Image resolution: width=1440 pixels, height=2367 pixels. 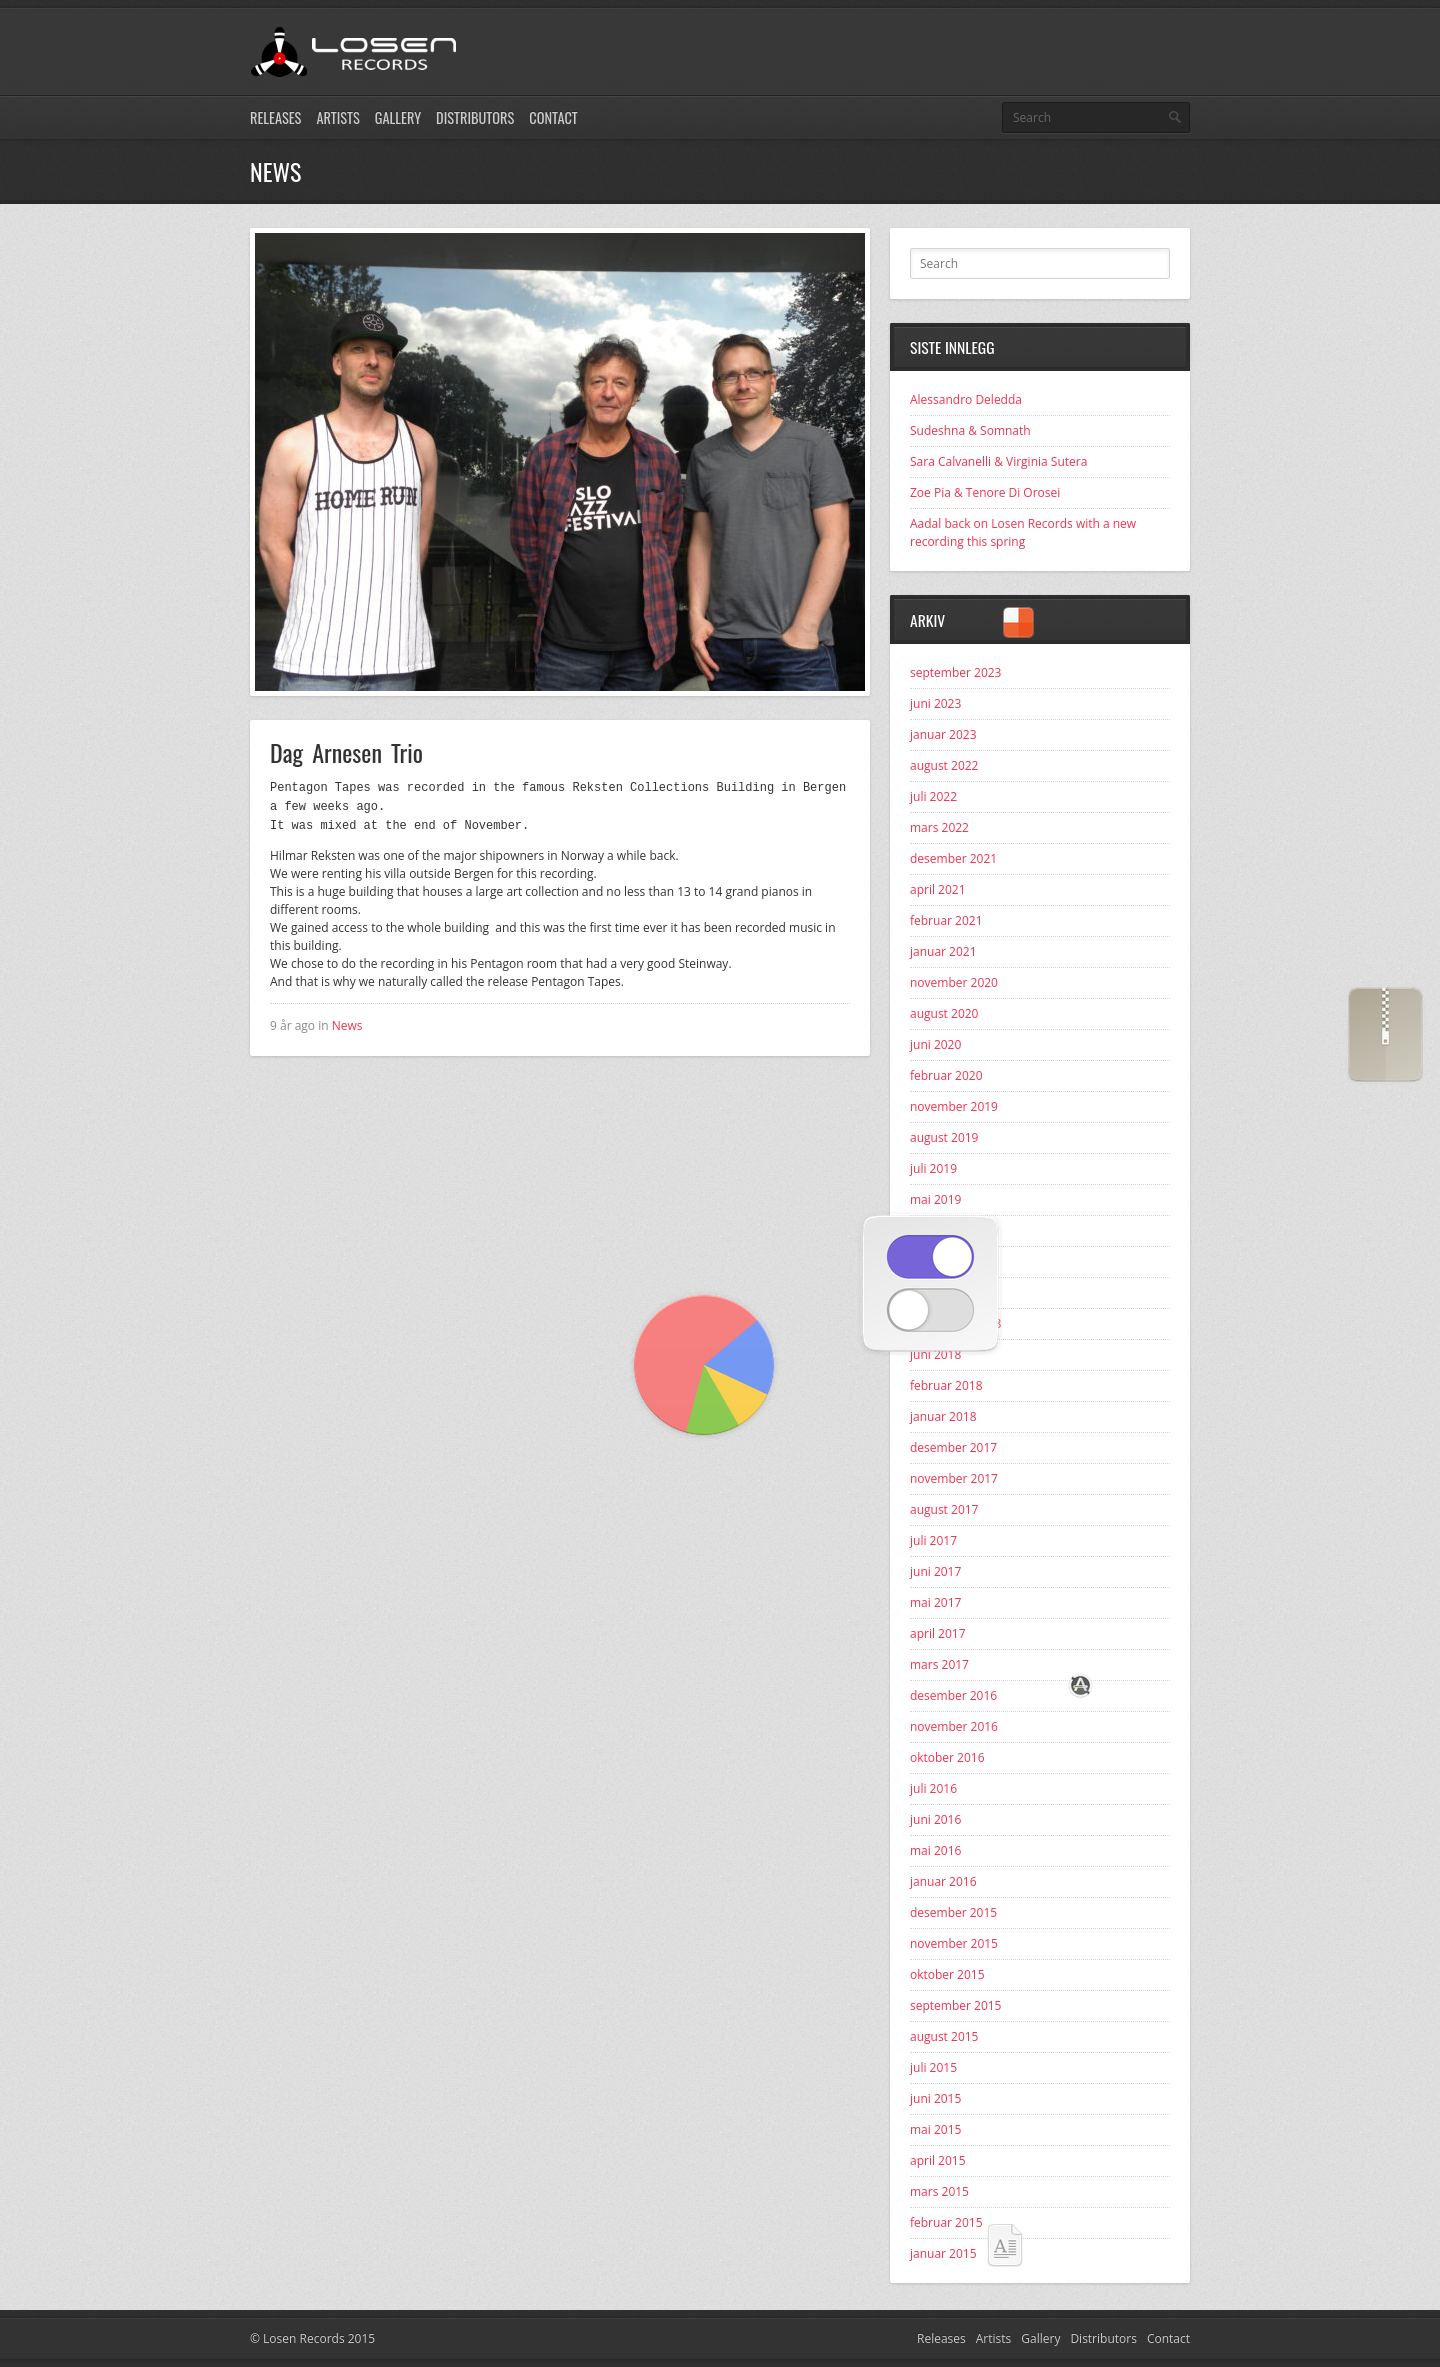 I want to click on open disk usage analyzer, so click(x=704, y=1365).